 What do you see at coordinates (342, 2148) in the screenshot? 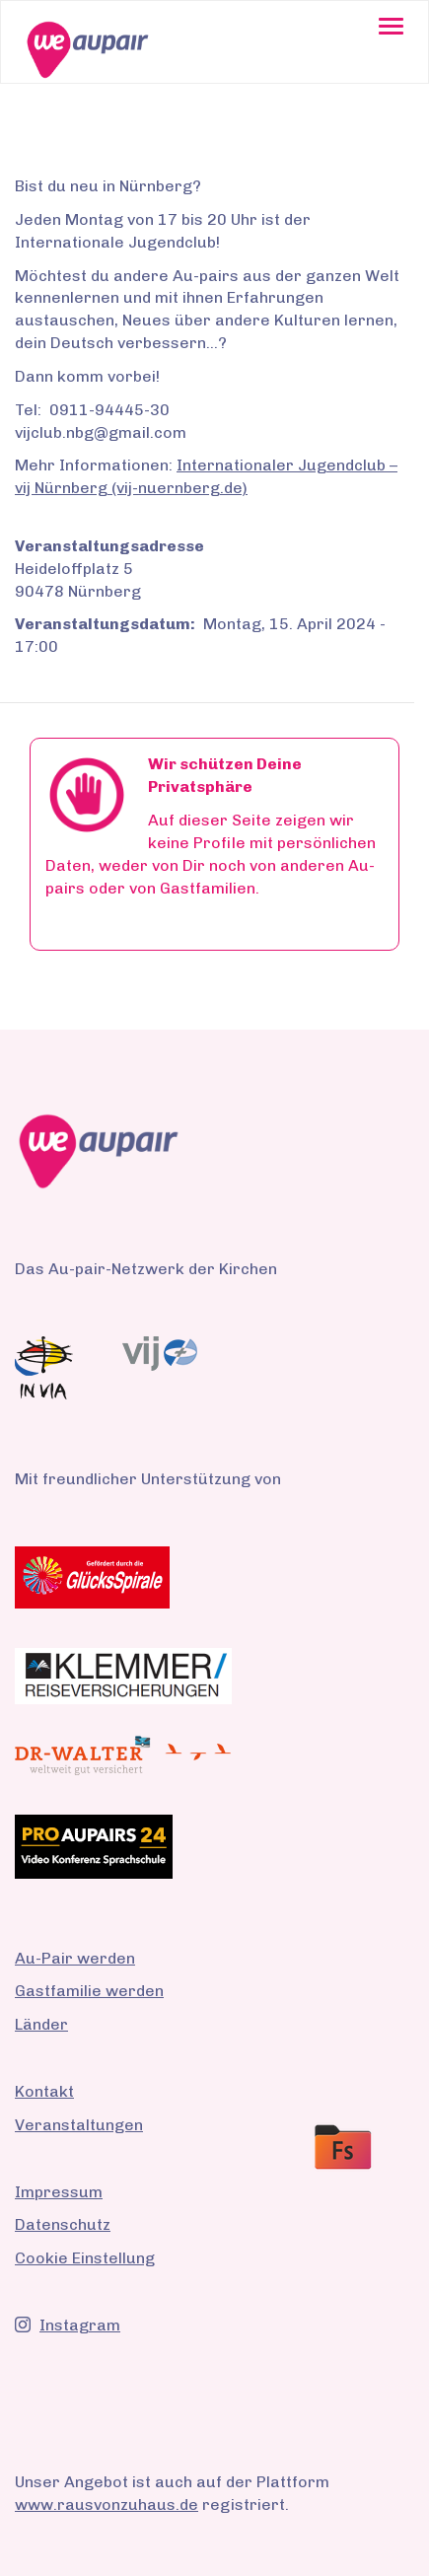
I see `open adobe fuse project folder` at bounding box center [342, 2148].